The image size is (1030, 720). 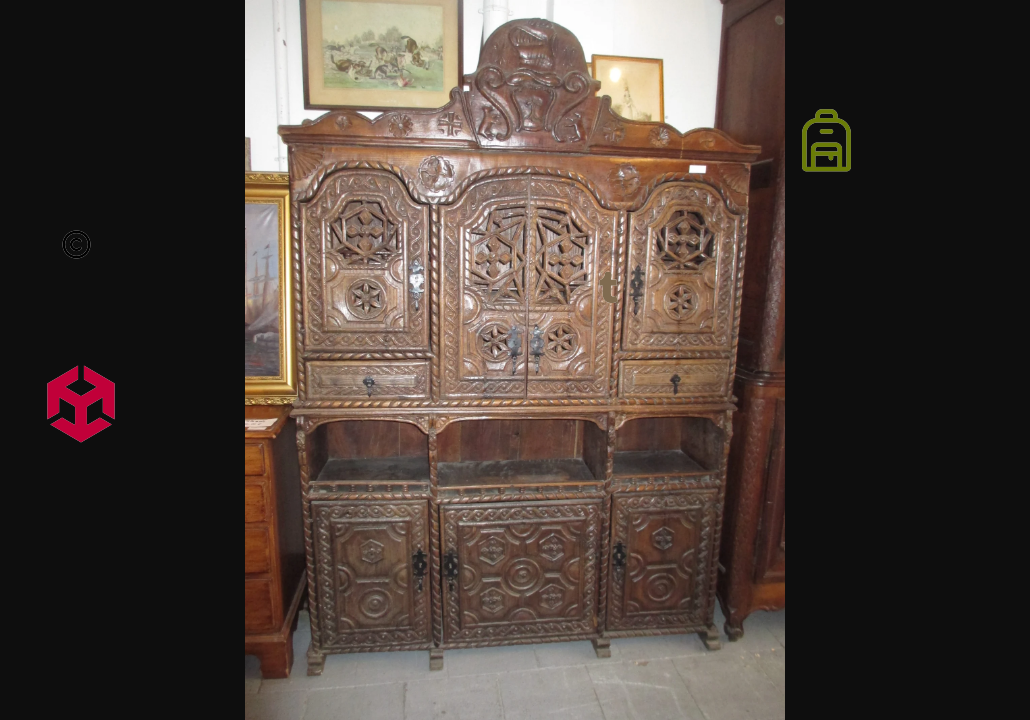 I want to click on access your inventory or stored items, so click(x=826, y=142).